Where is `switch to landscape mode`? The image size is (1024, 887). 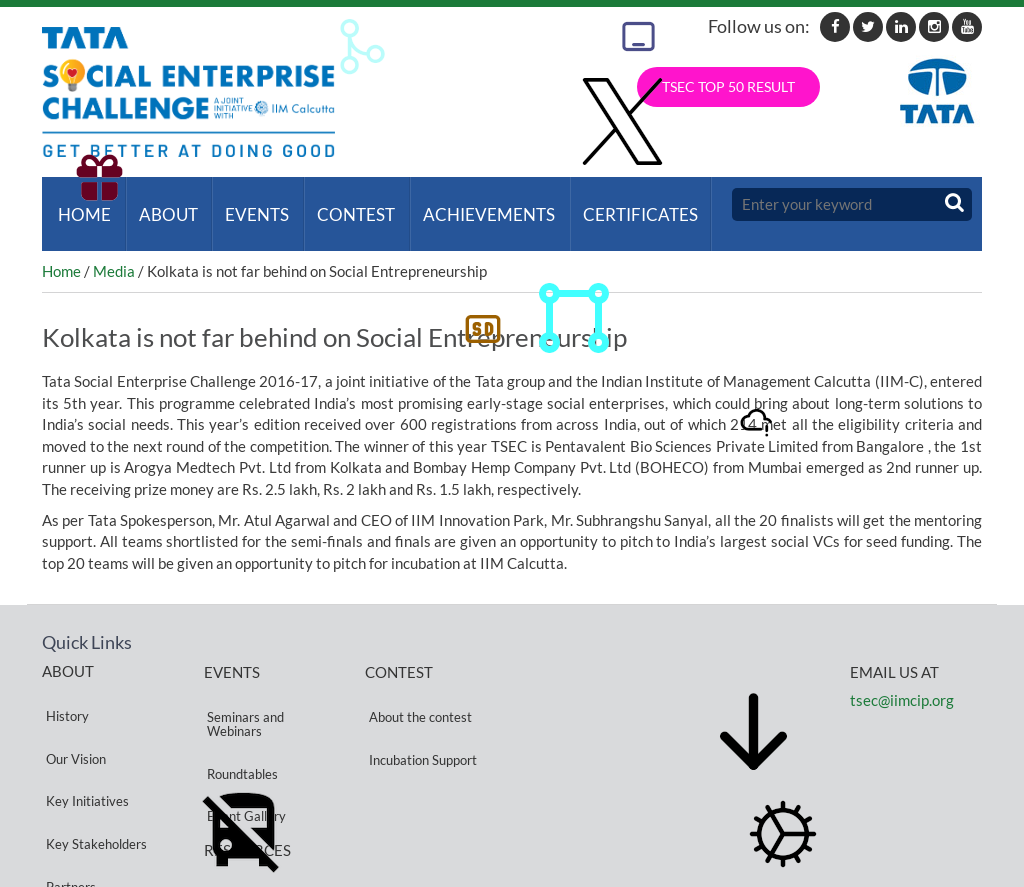 switch to landscape mode is located at coordinates (638, 36).